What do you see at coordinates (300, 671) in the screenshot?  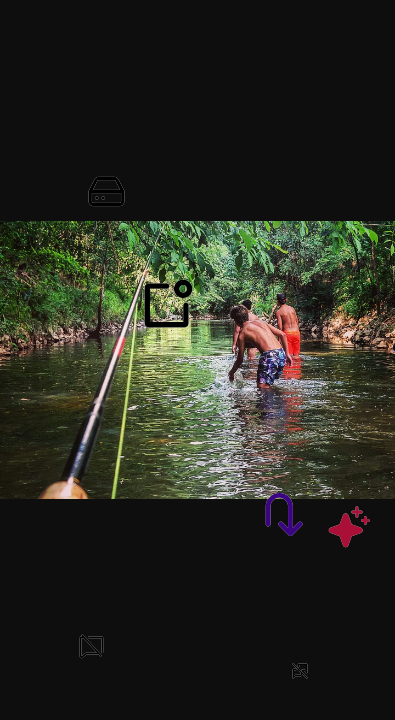 I see `mute or disable message notifications` at bounding box center [300, 671].